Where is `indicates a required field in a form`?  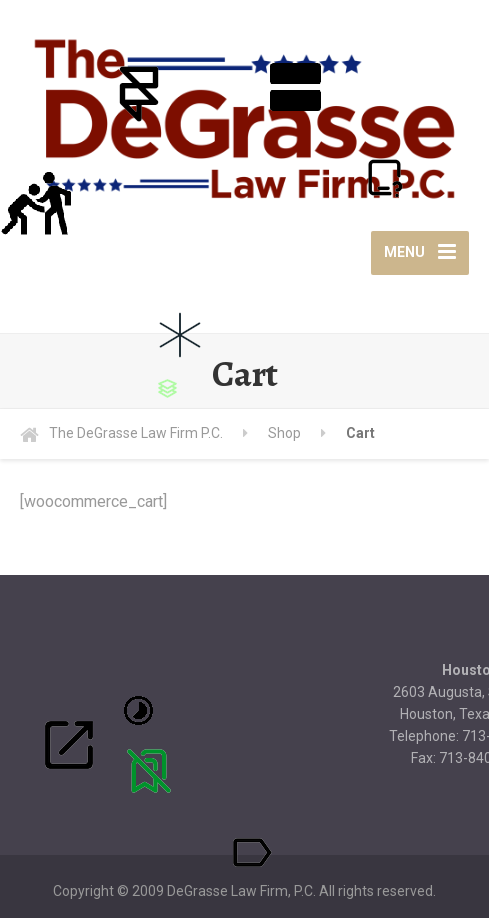 indicates a required field in a form is located at coordinates (180, 335).